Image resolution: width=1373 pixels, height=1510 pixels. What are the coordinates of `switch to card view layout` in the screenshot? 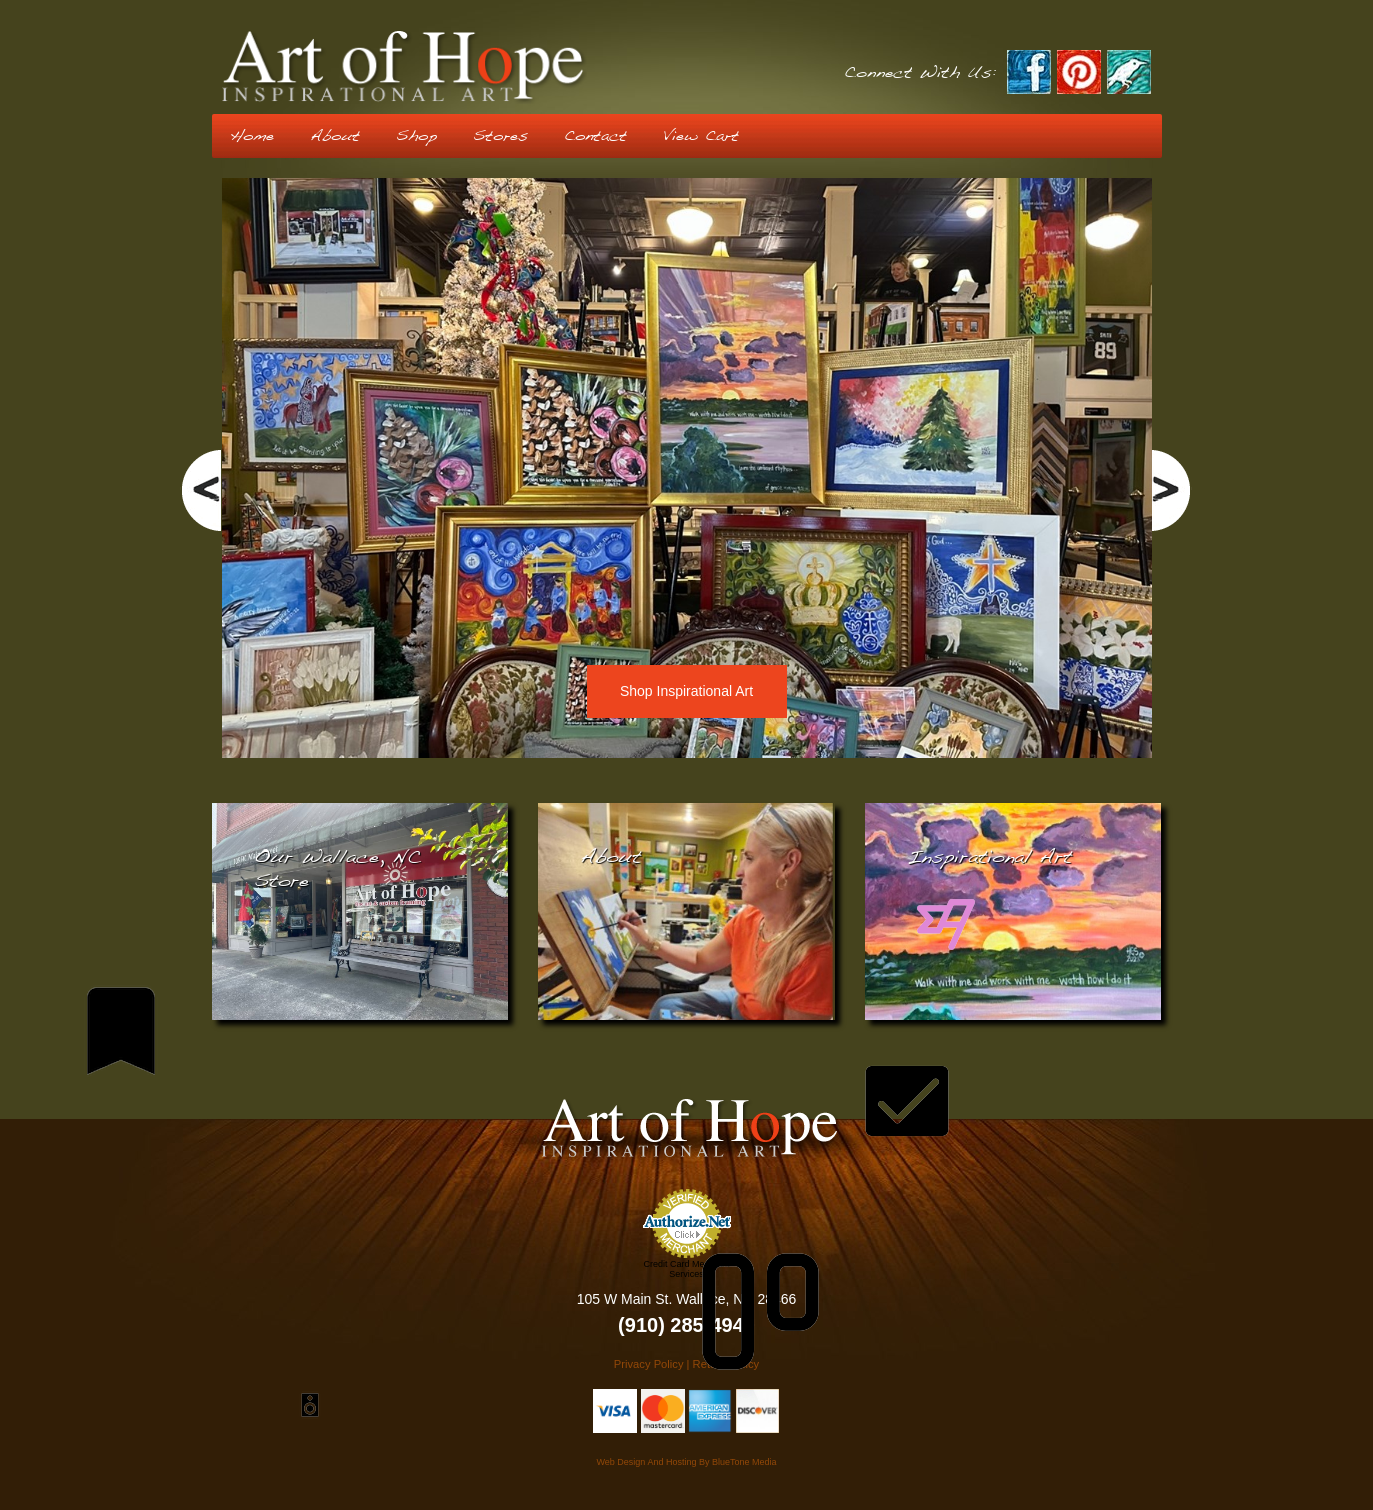 It's located at (760, 1311).